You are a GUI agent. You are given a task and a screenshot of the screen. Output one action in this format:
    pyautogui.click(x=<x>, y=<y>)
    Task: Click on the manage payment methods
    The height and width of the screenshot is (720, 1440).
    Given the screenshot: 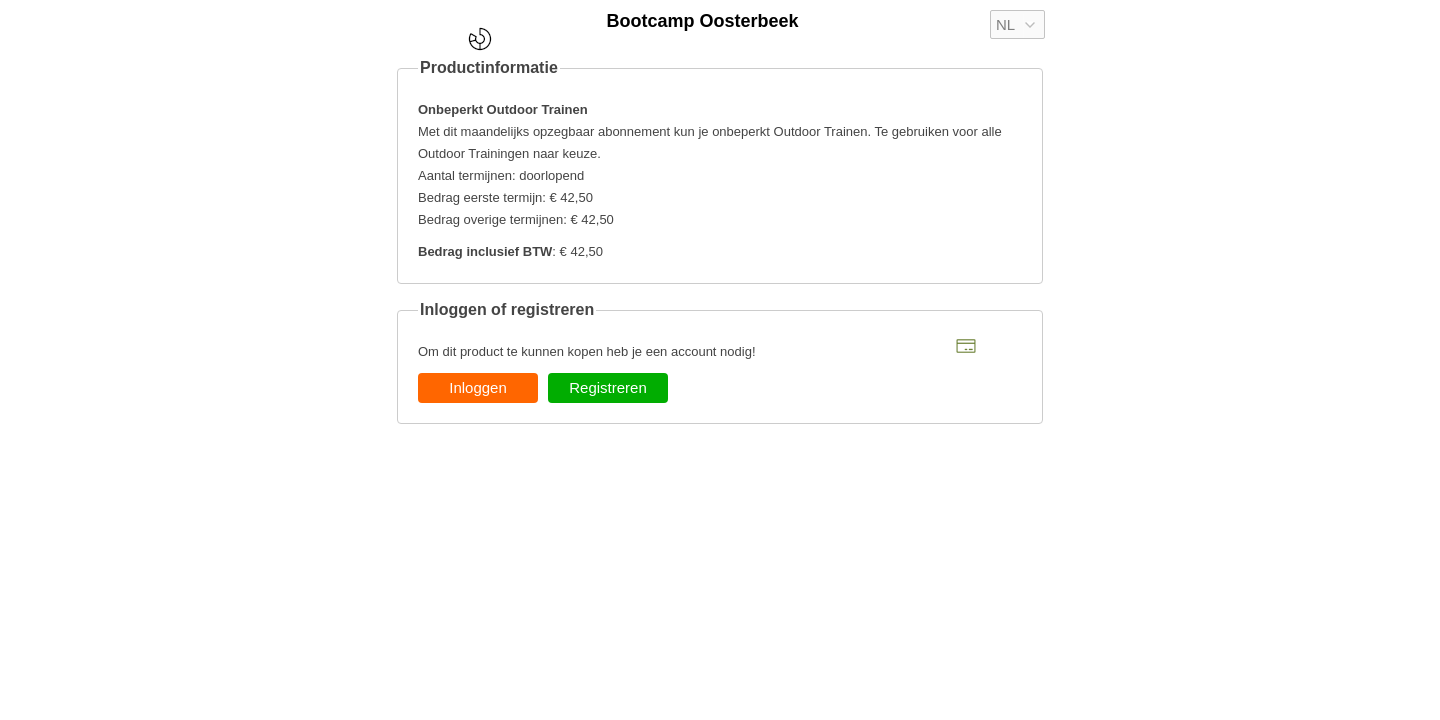 What is the action you would take?
    pyautogui.click(x=966, y=346)
    